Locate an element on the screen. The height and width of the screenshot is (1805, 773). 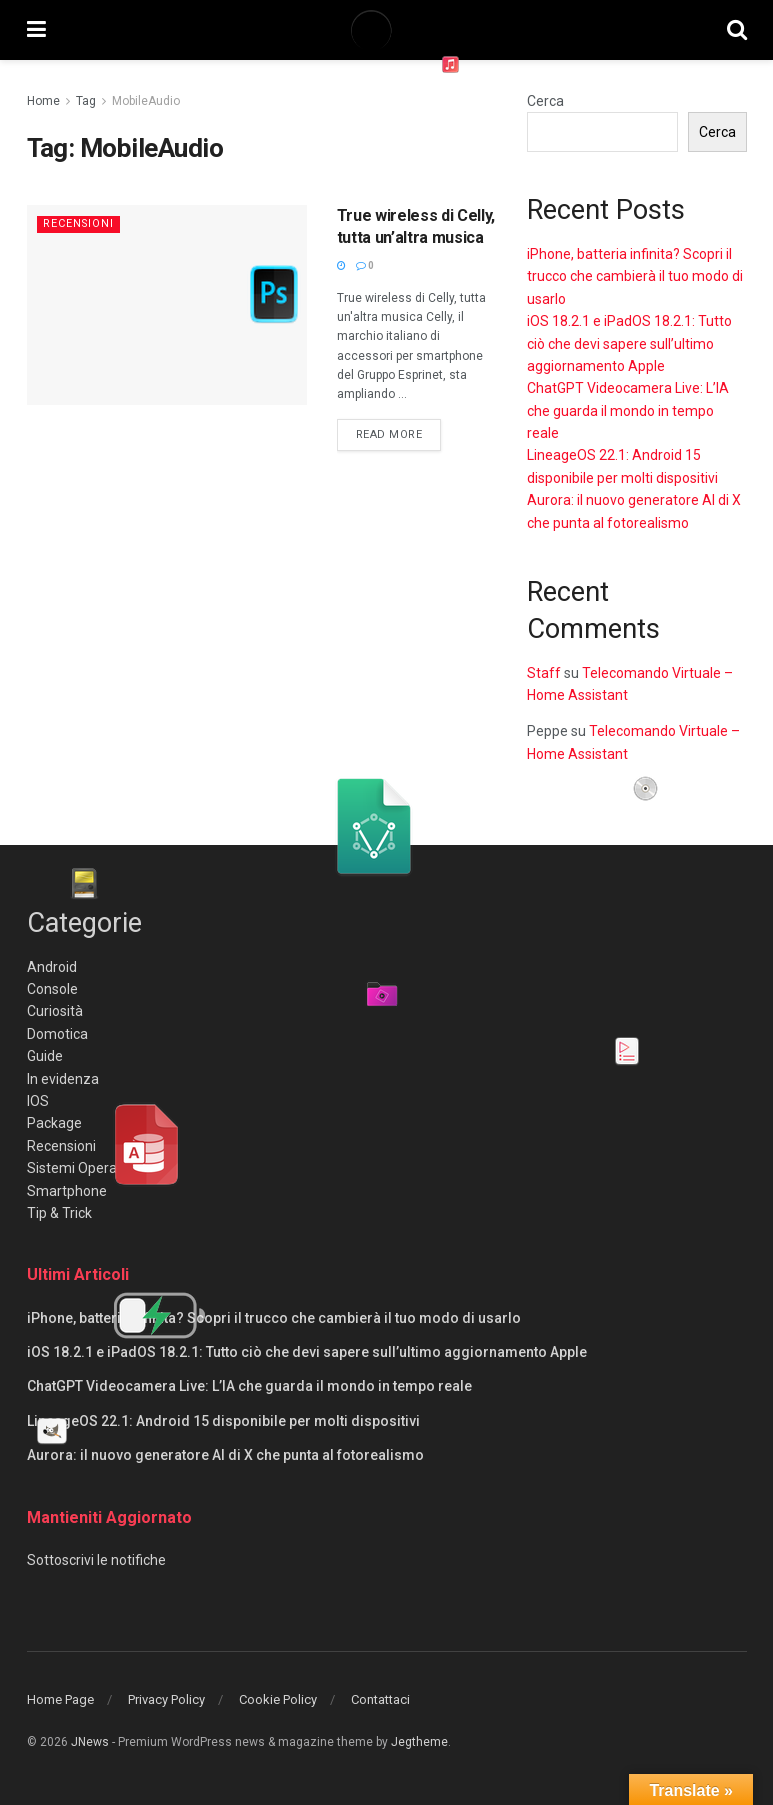
open a GIMP project file is located at coordinates (52, 1430).